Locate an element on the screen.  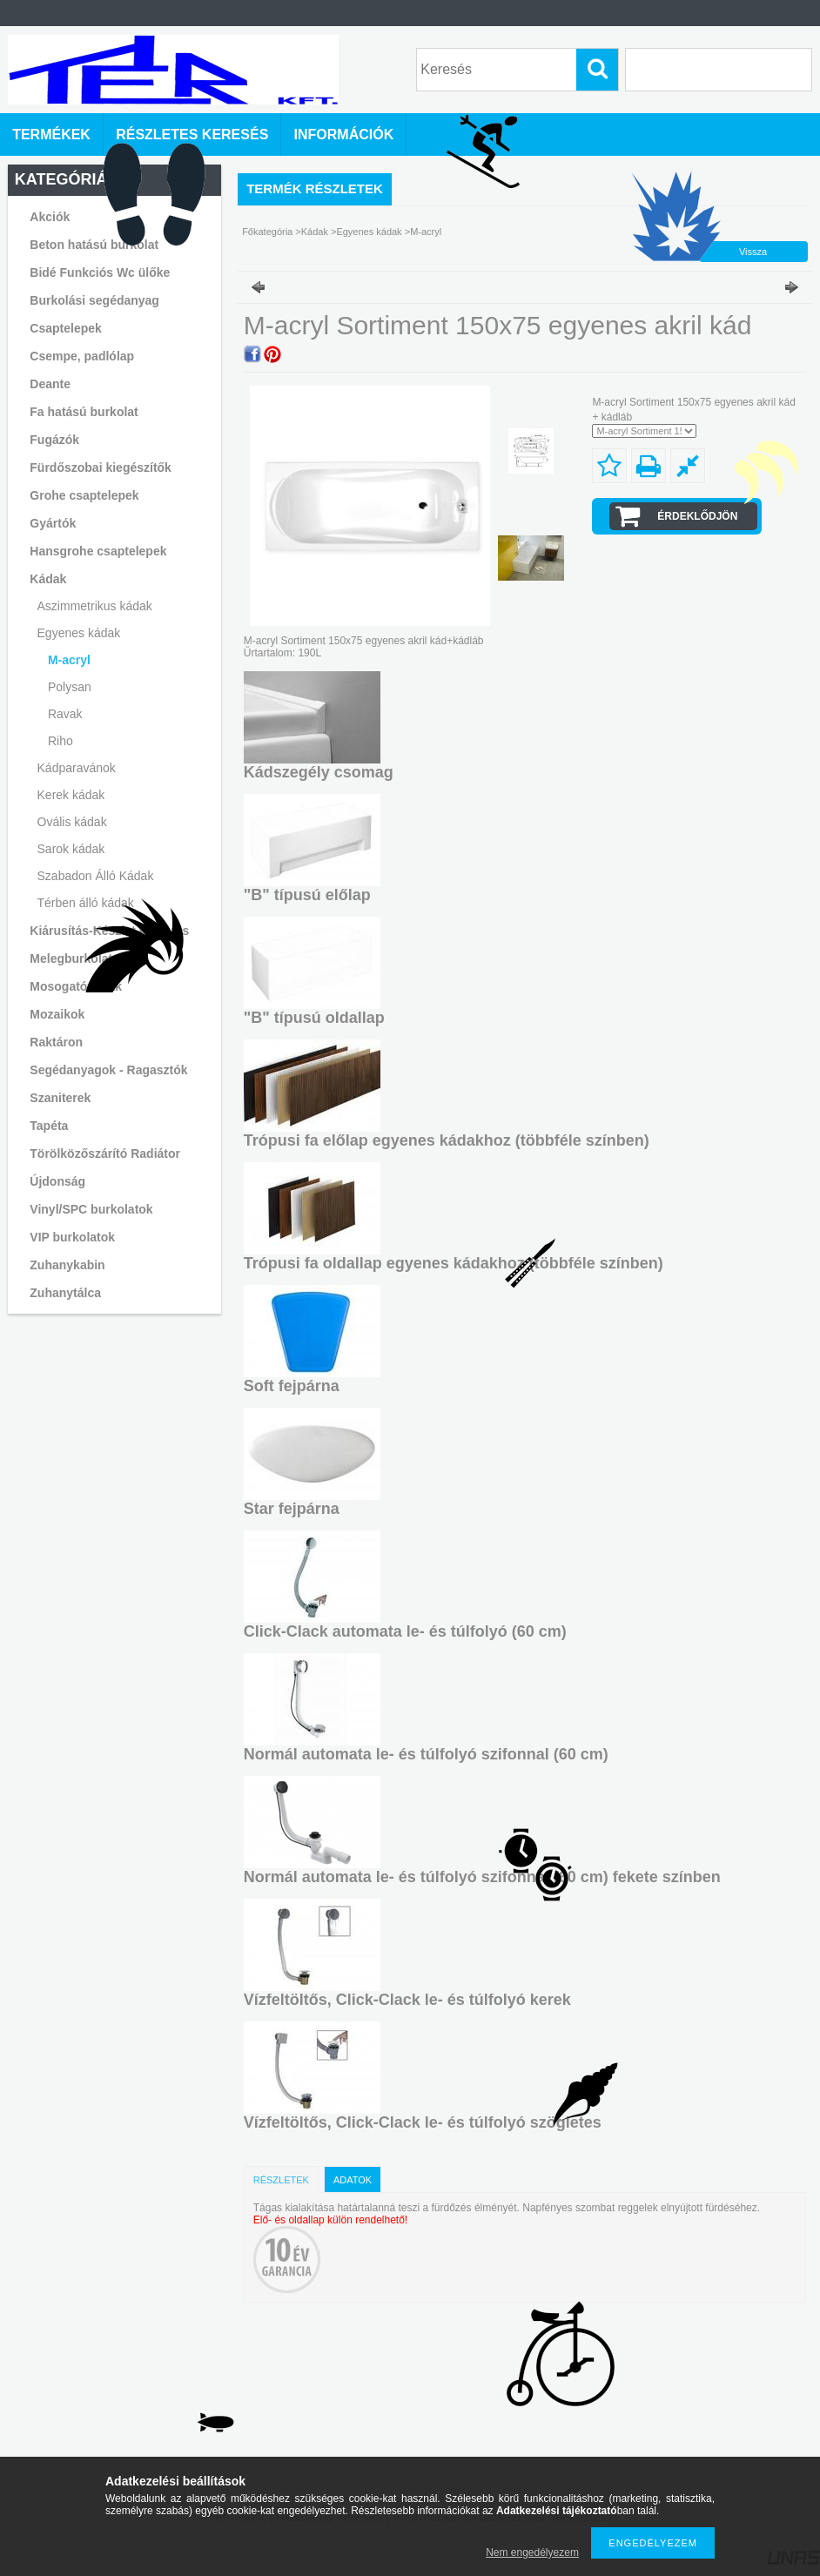
sync time across multiple devices is located at coordinates (535, 1865).